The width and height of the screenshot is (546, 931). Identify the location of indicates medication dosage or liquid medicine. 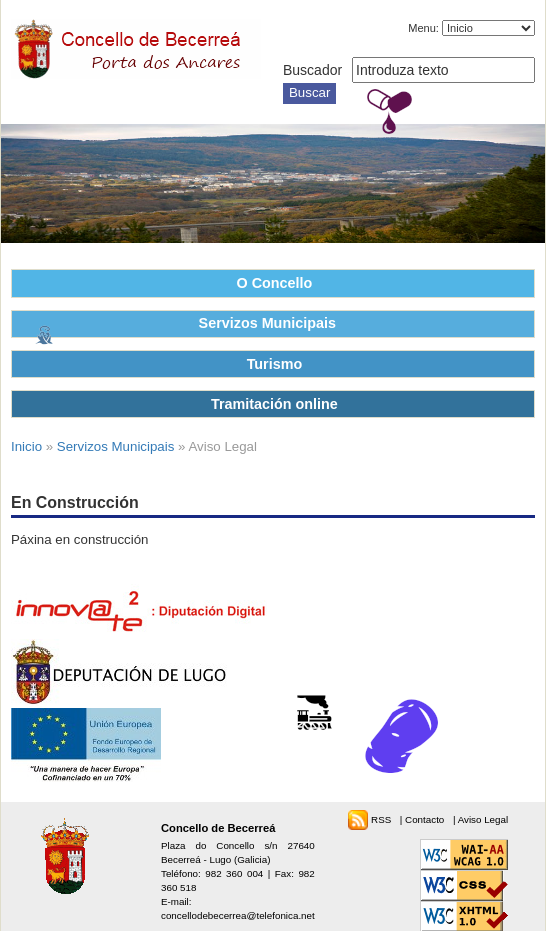
(389, 111).